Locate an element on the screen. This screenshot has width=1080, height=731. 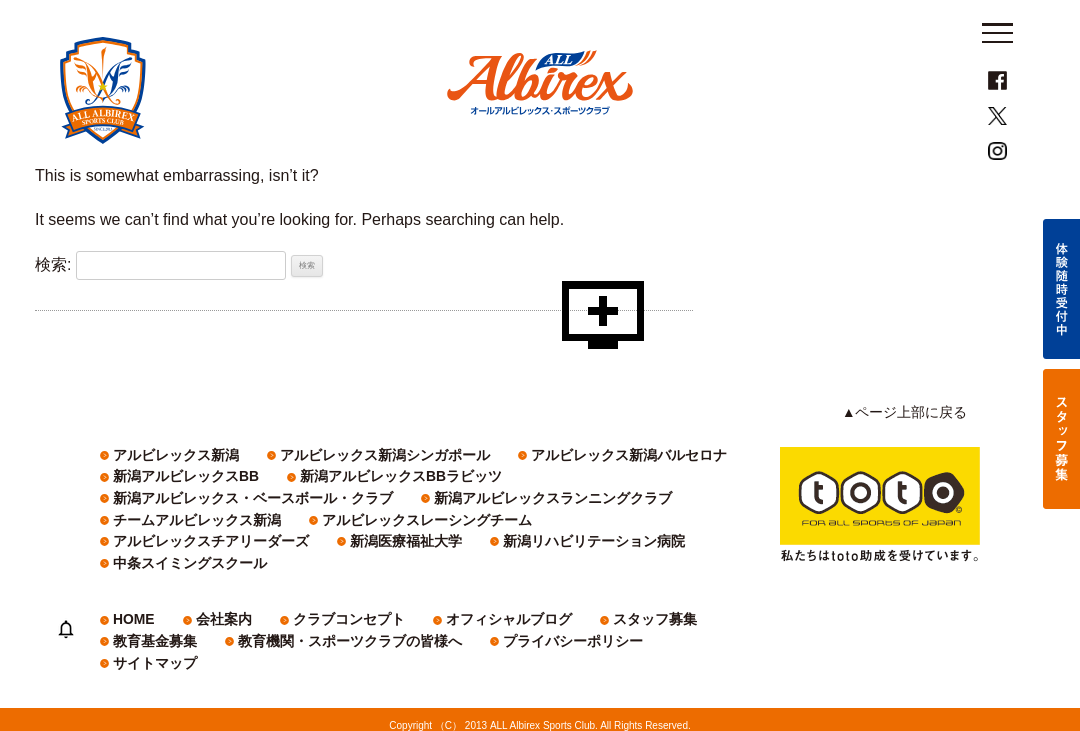
add current video to watch queue is located at coordinates (603, 315).